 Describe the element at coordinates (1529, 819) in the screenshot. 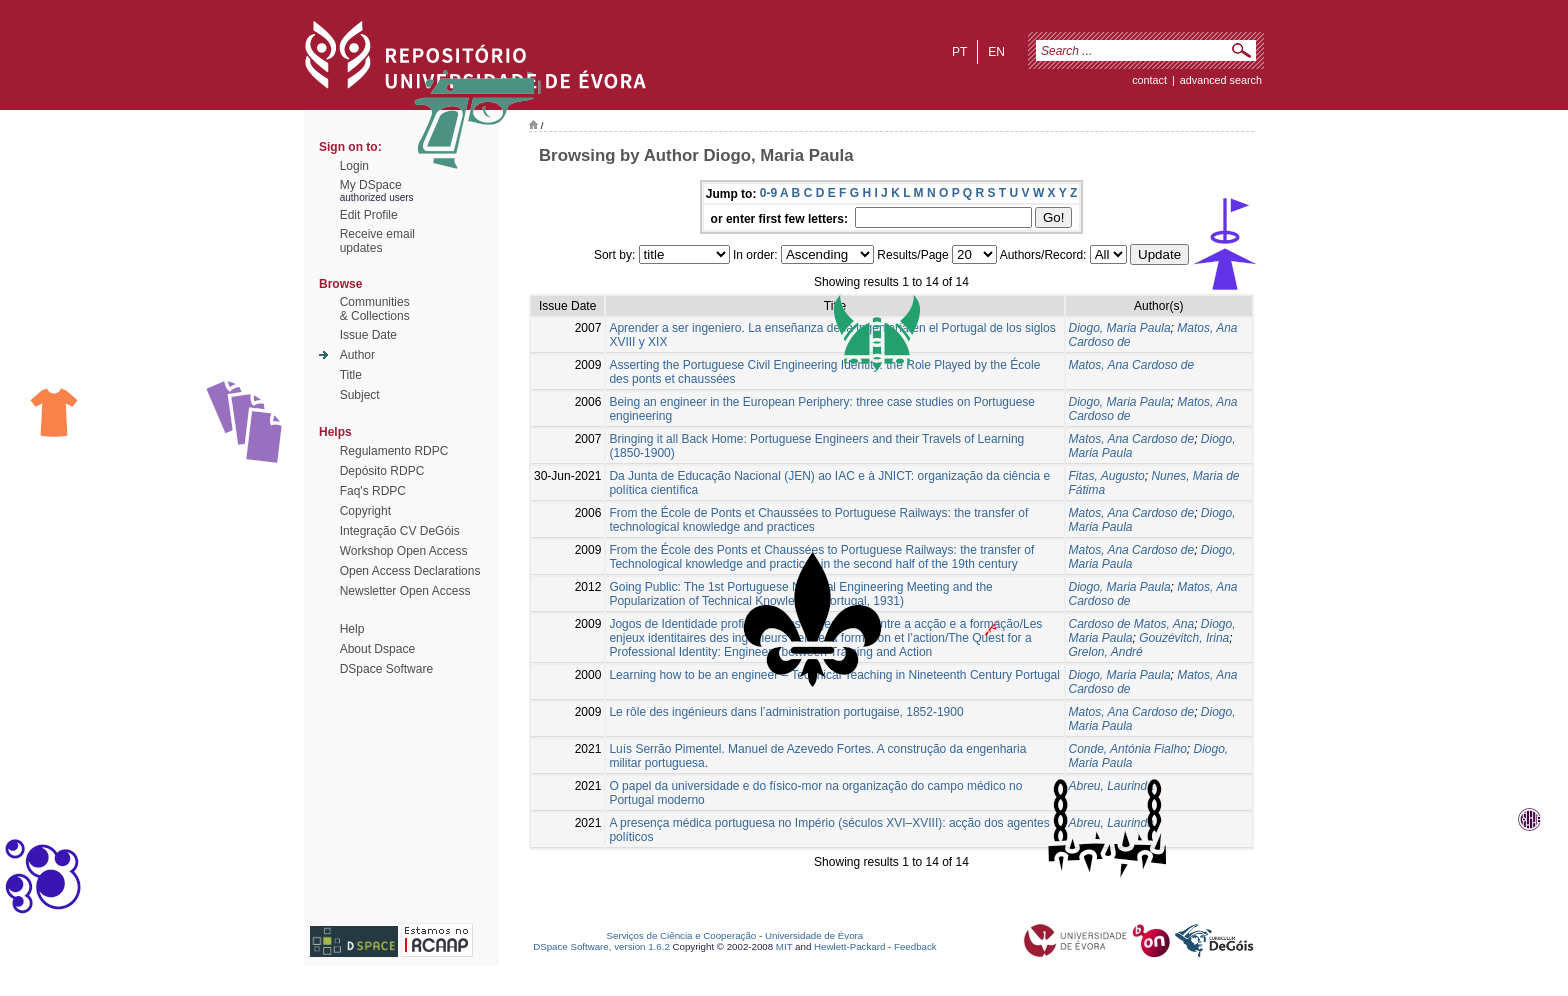

I see `access hobbit hole or fantasy dwelling location` at that location.